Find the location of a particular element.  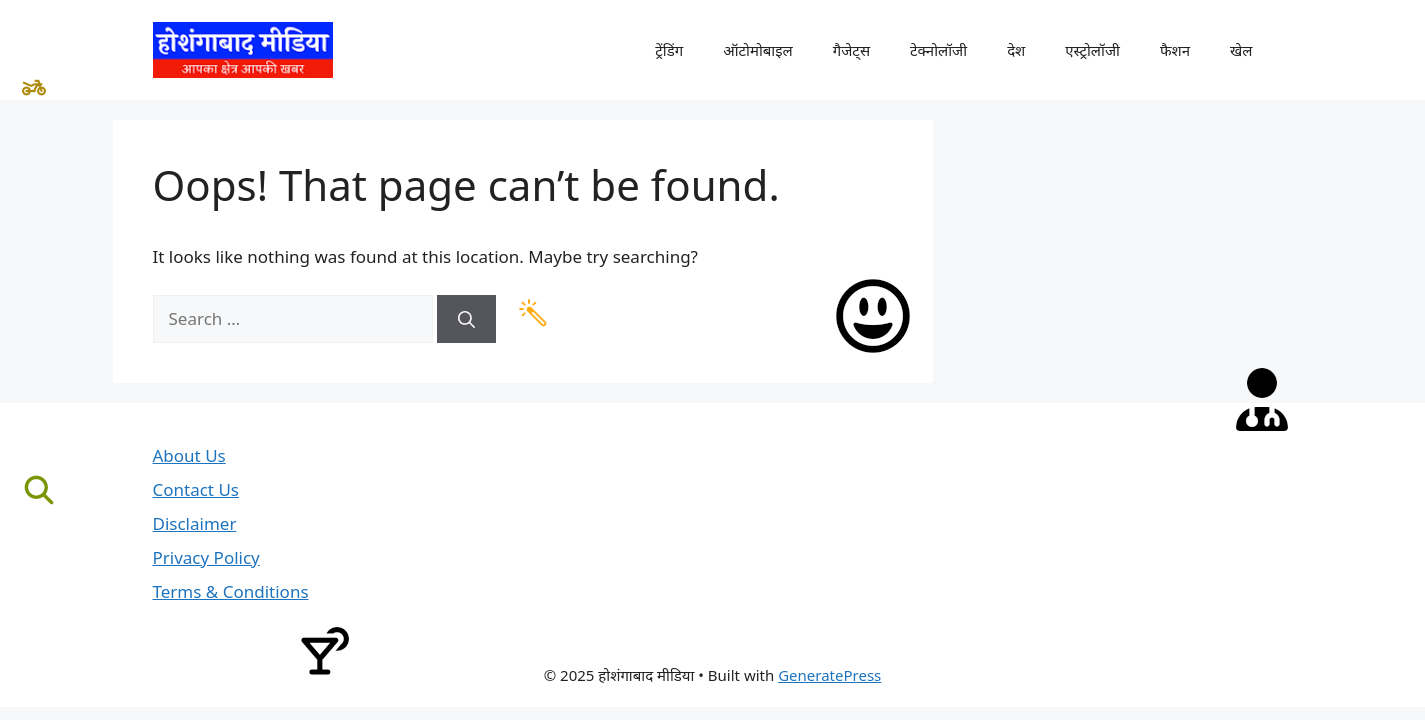

insert a grinning emoji into your message is located at coordinates (873, 316).